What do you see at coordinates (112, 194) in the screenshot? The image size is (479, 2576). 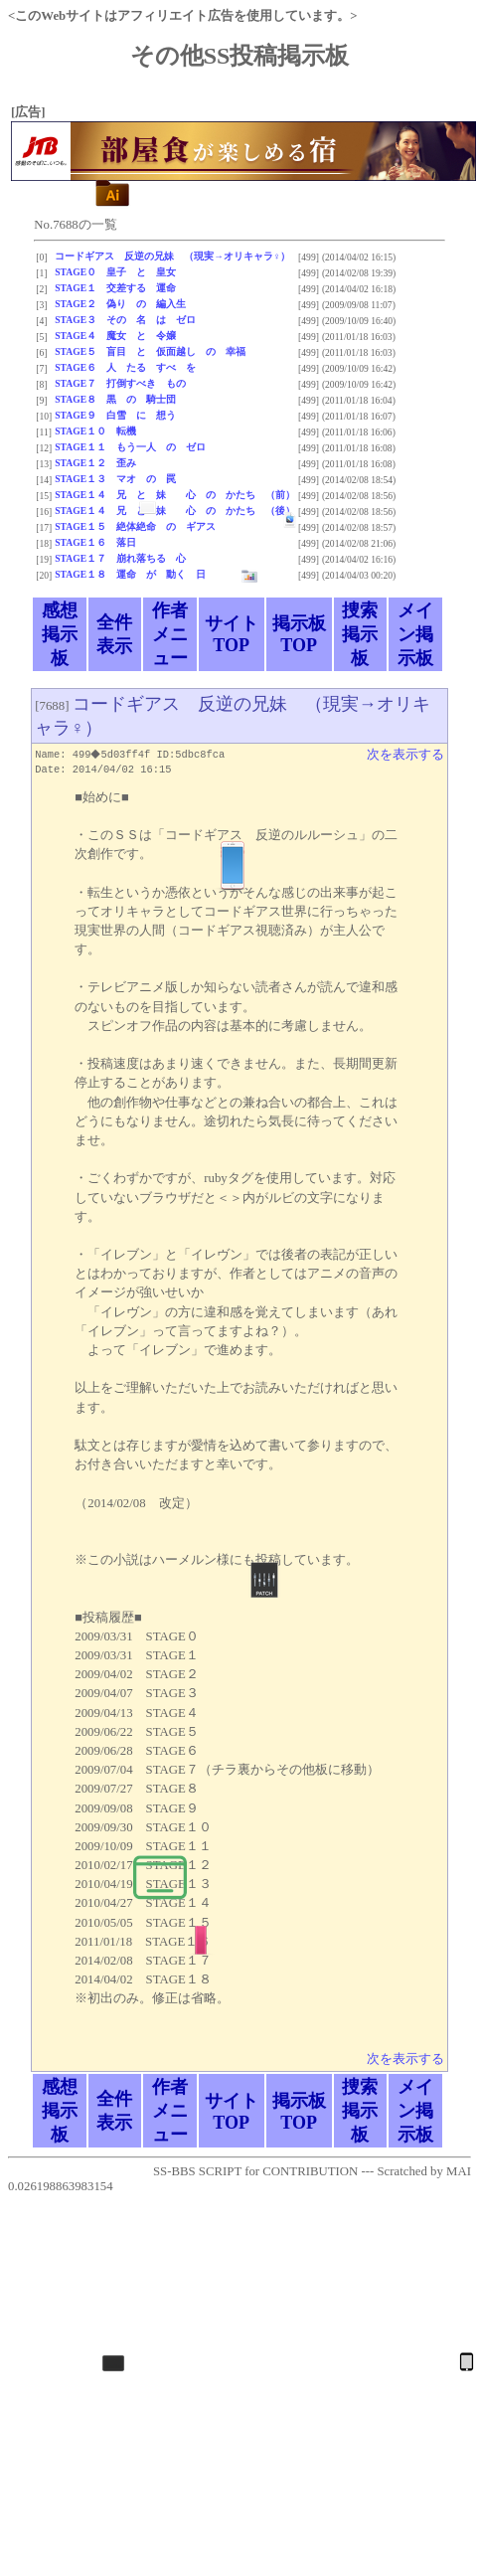 I see `open folder containing adobe illustrator files` at bounding box center [112, 194].